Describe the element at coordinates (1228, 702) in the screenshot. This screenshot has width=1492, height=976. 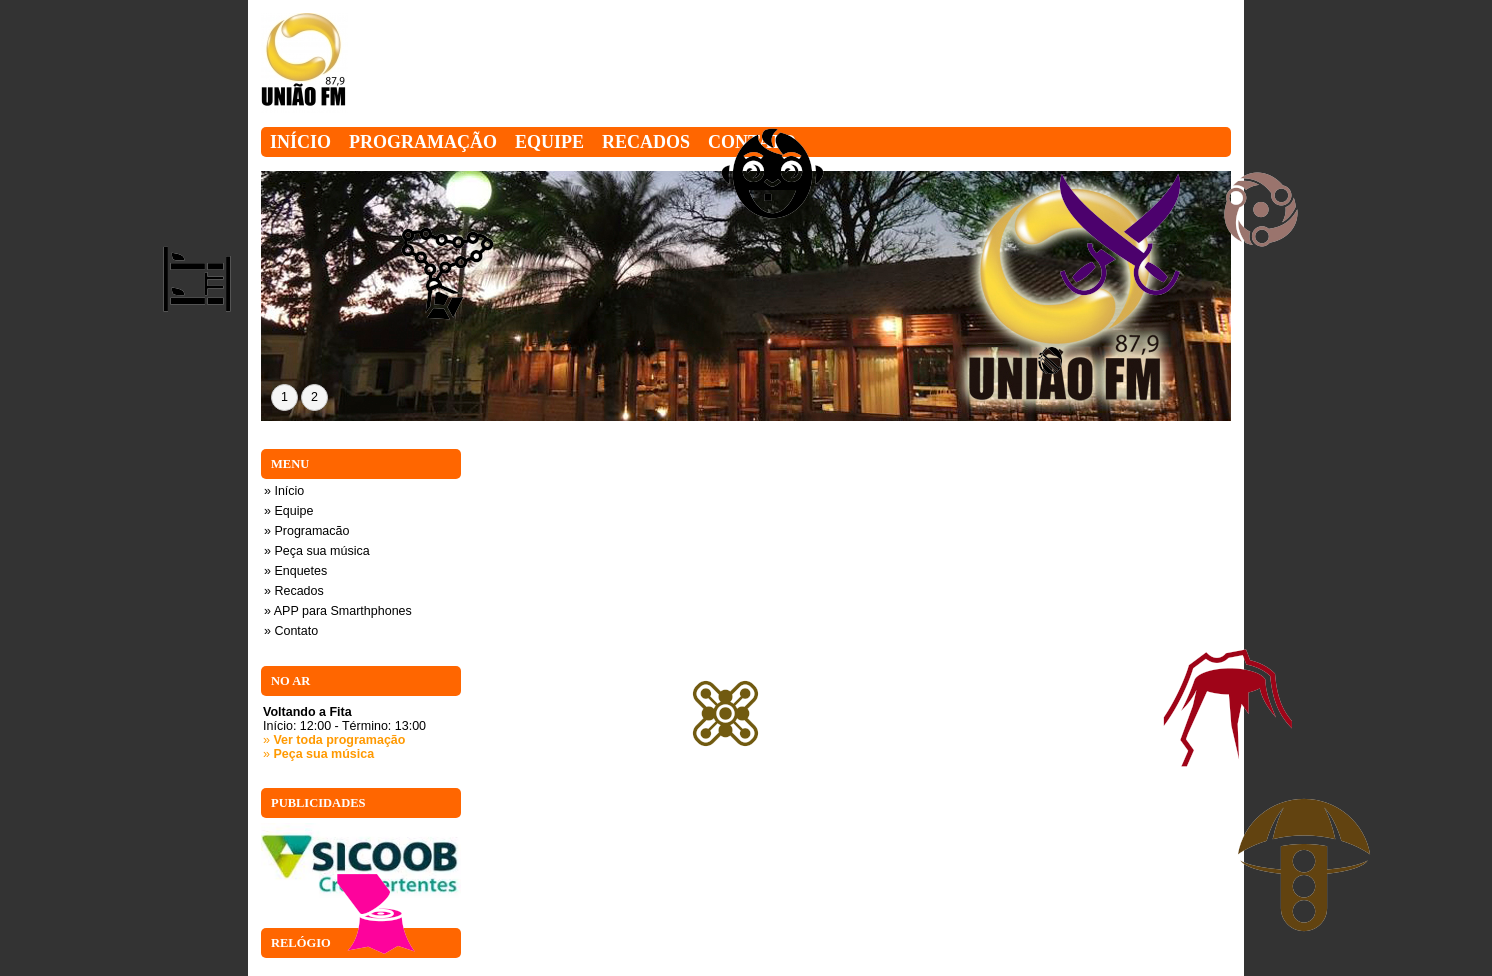
I see `indicates a volcano or volcanic area on a map` at that location.